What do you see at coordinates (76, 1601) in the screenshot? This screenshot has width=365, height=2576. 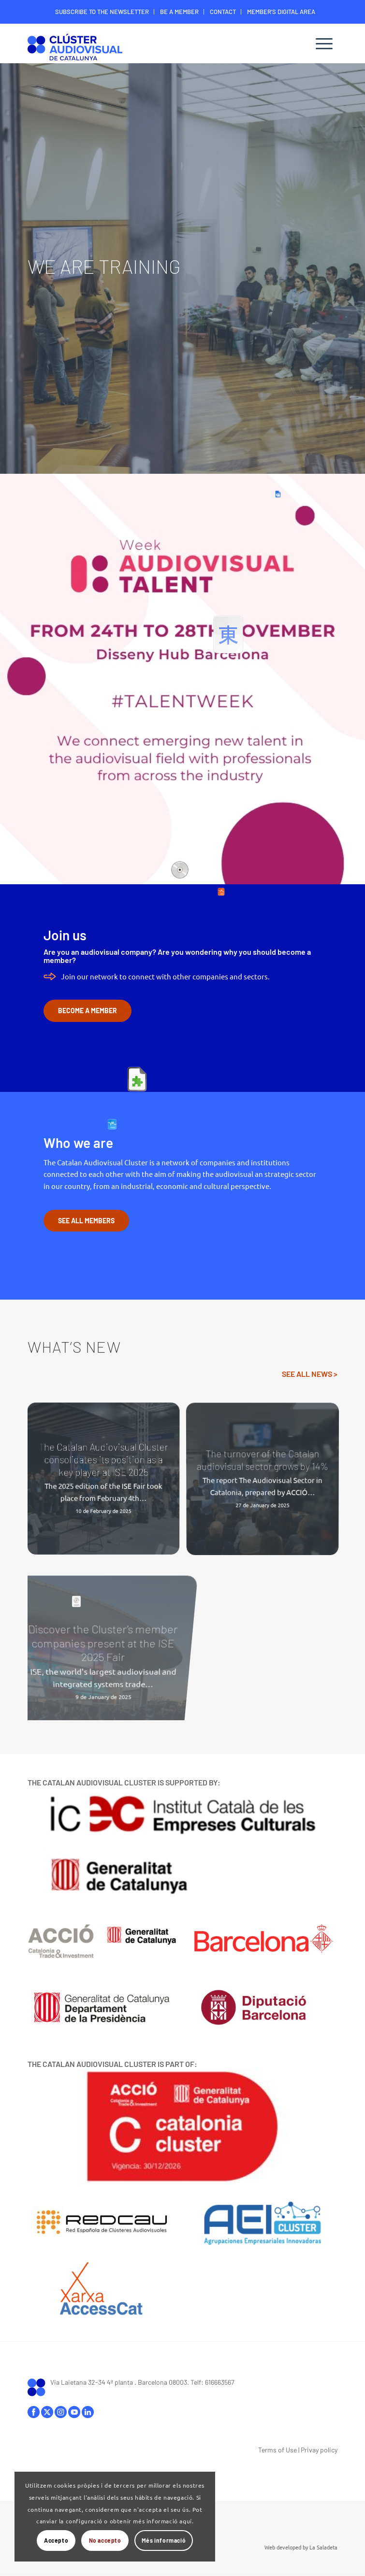 I see `a squashfs compressed filesystem archive file` at bounding box center [76, 1601].